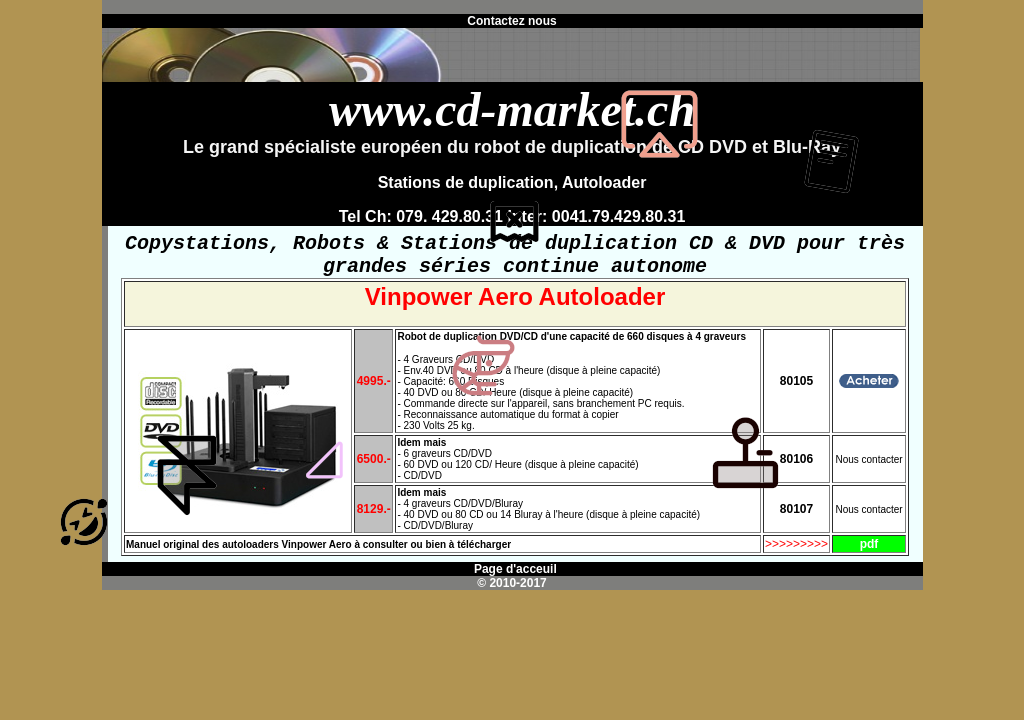 The width and height of the screenshot is (1024, 720). I want to click on open framer app, so click(187, 471).